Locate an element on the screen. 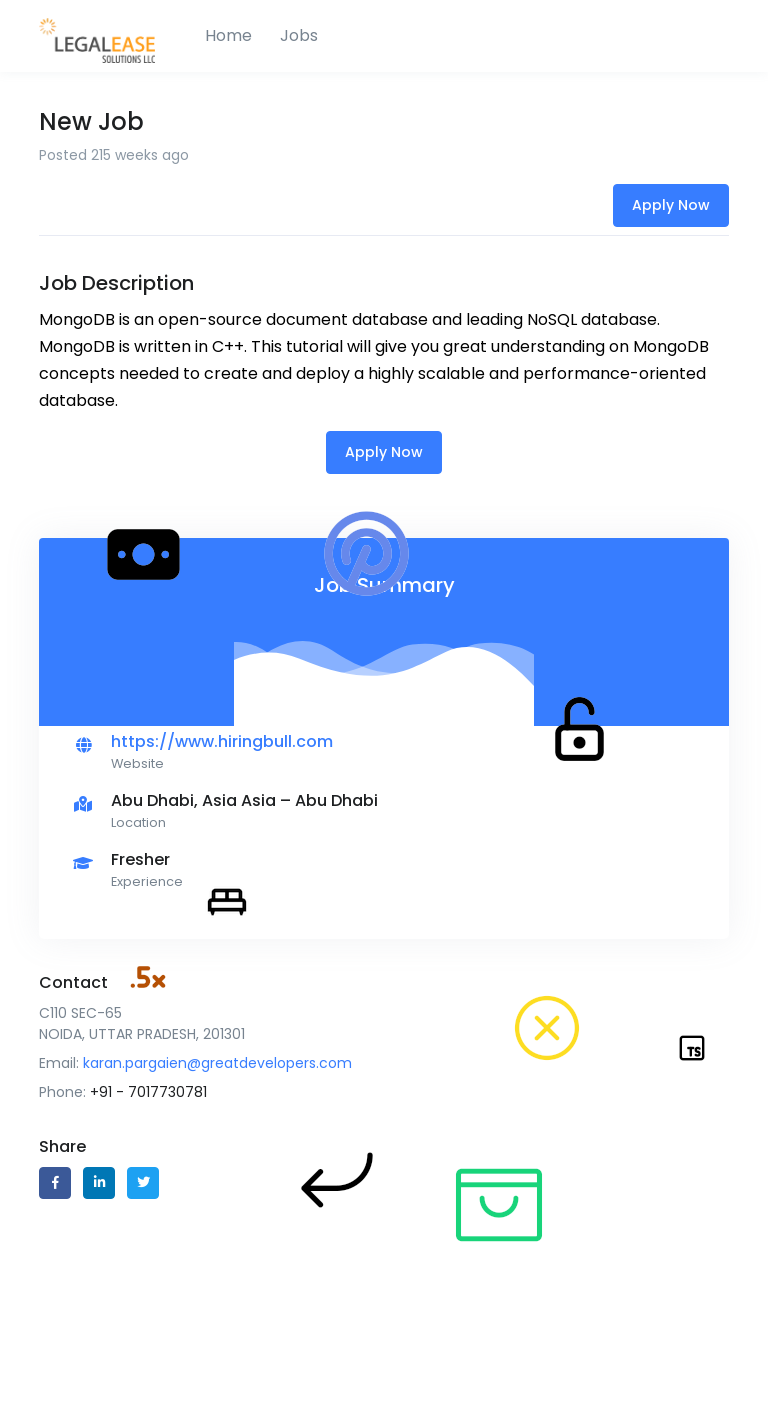 The width and height of the screenshot is (768, 1417). view your shopping bag is located at coordinates (499, 1205).